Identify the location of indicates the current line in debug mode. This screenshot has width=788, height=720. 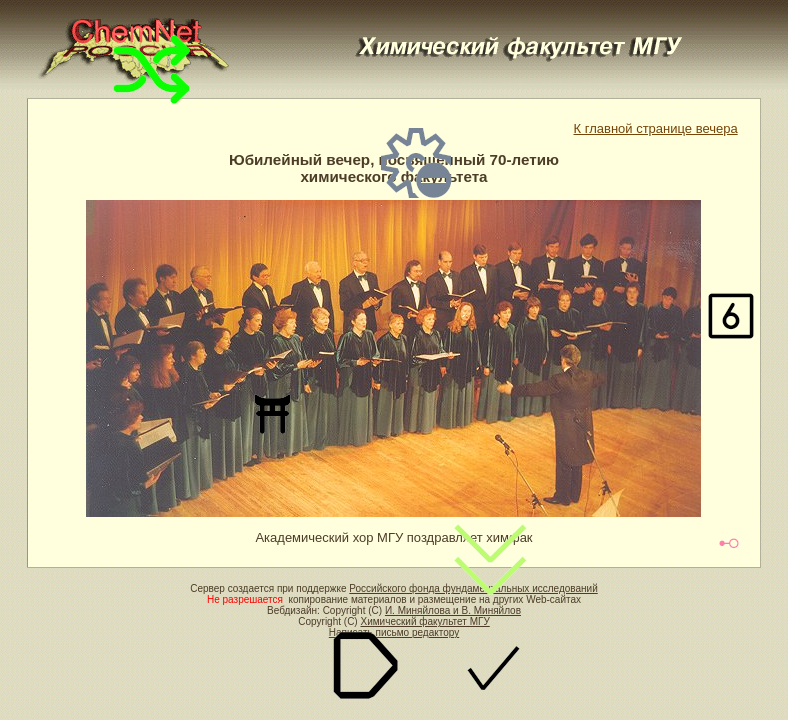
(361, 665).